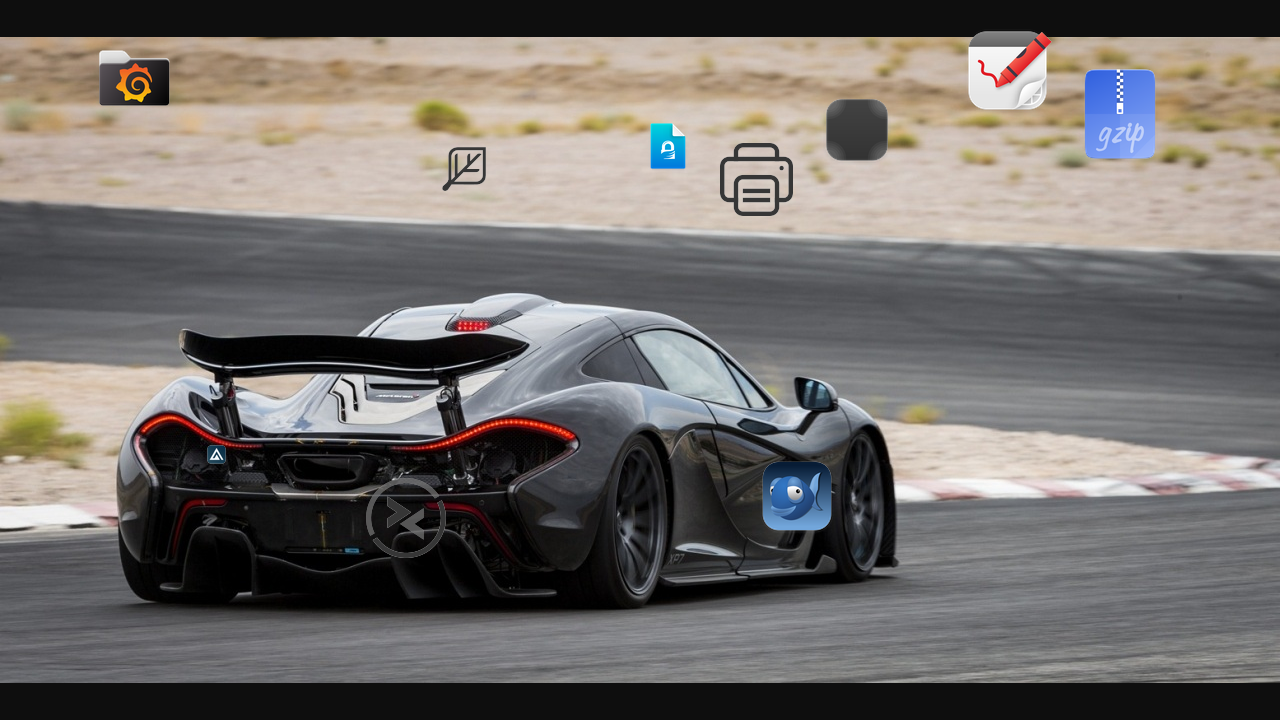 Image resolution: width=1280 pixels, height=720 pixels. Describe the element at coordinates (216, 454) in the screenshot. I see `open the autograph app` at that location.